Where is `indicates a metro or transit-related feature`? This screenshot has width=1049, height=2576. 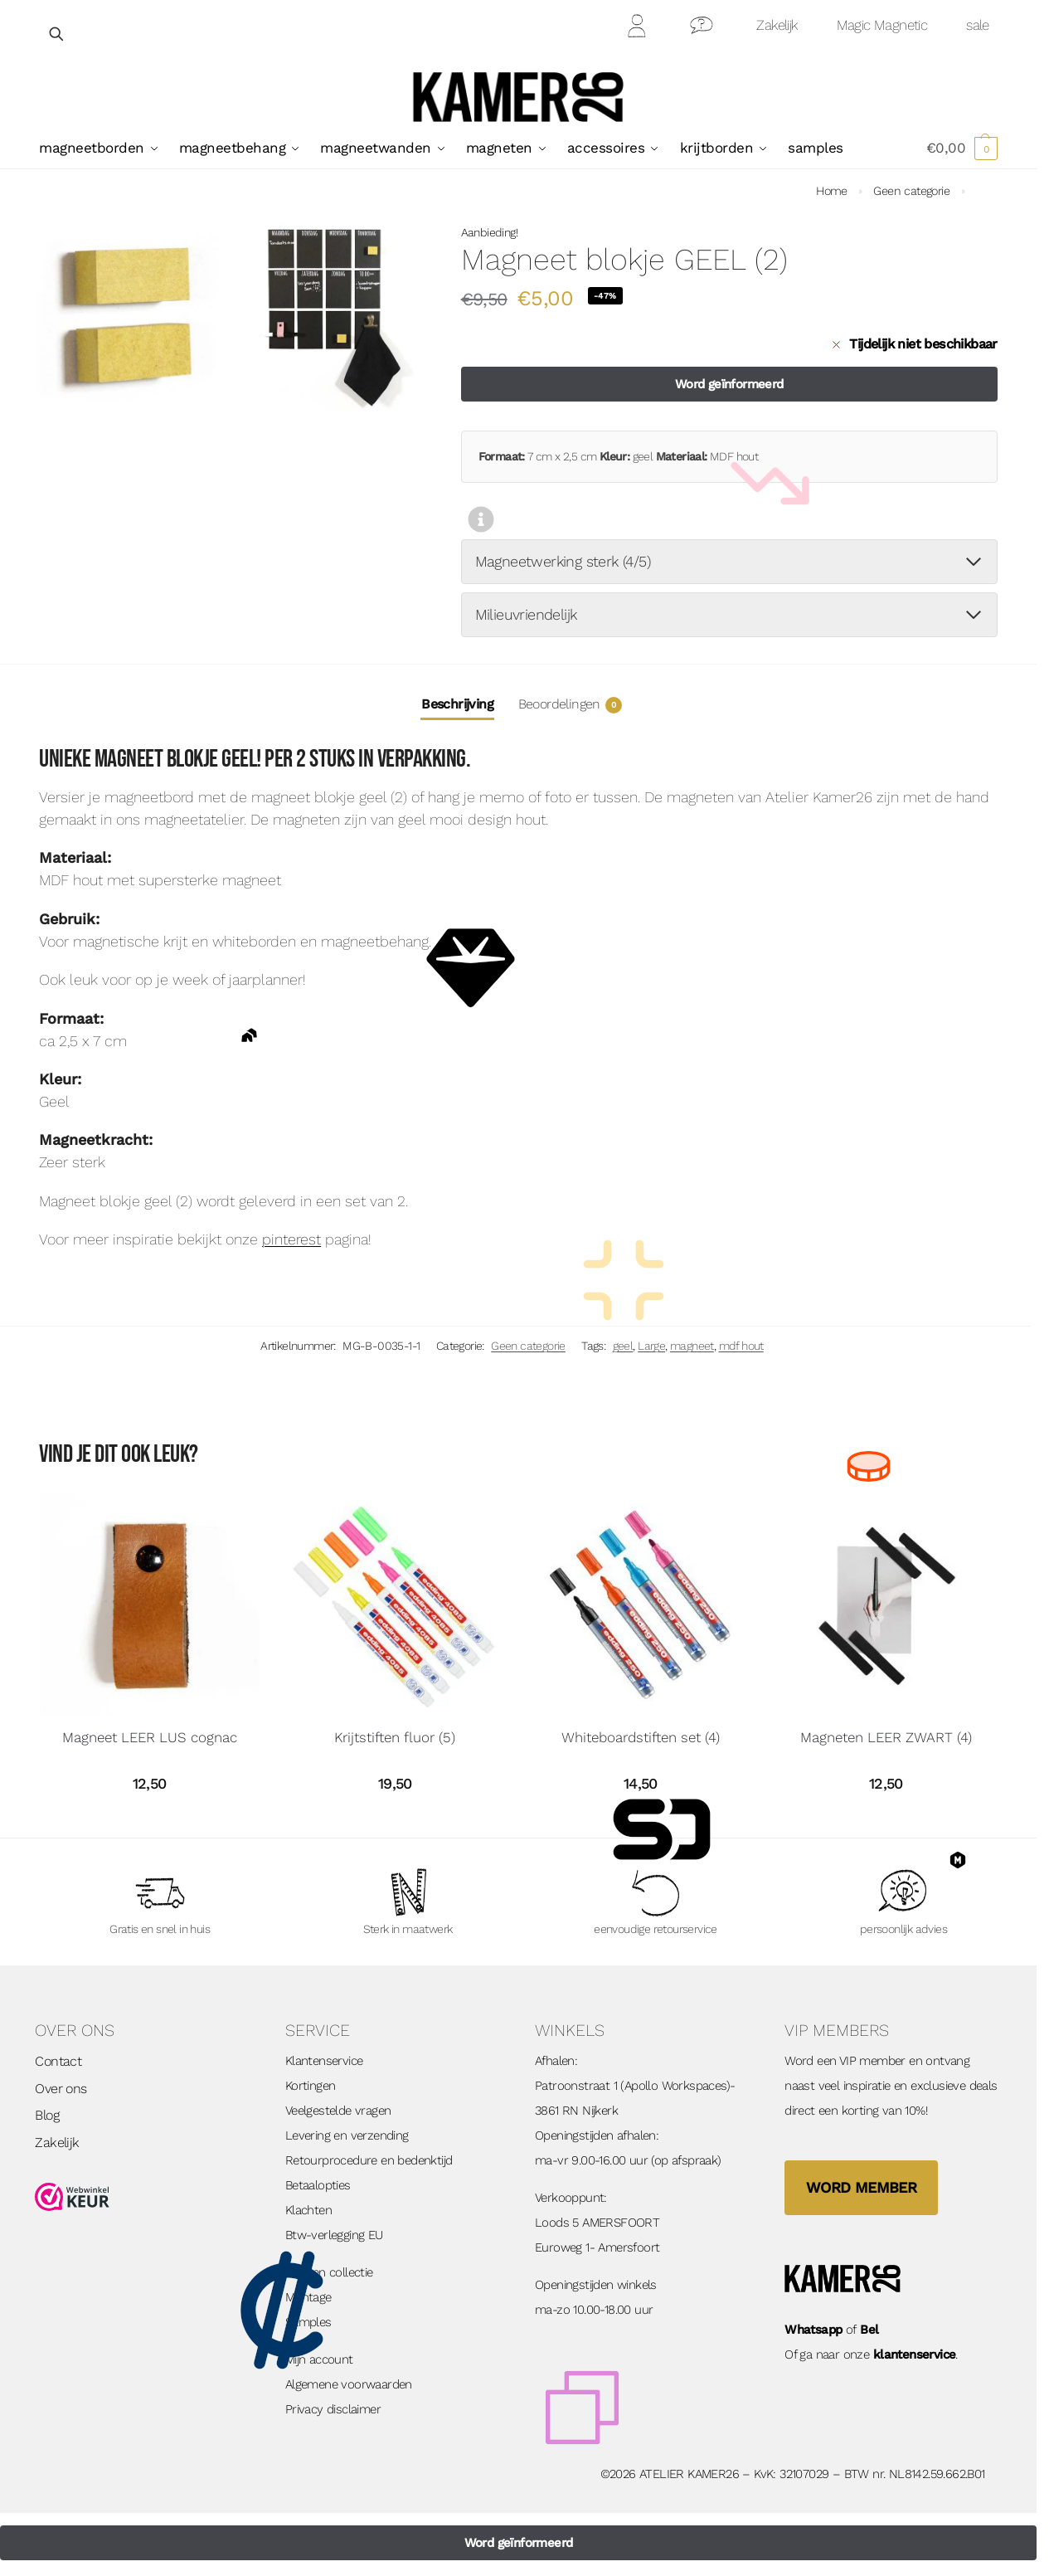 indicates a metro or transit-related feature is located at coordinates (958, 1860).